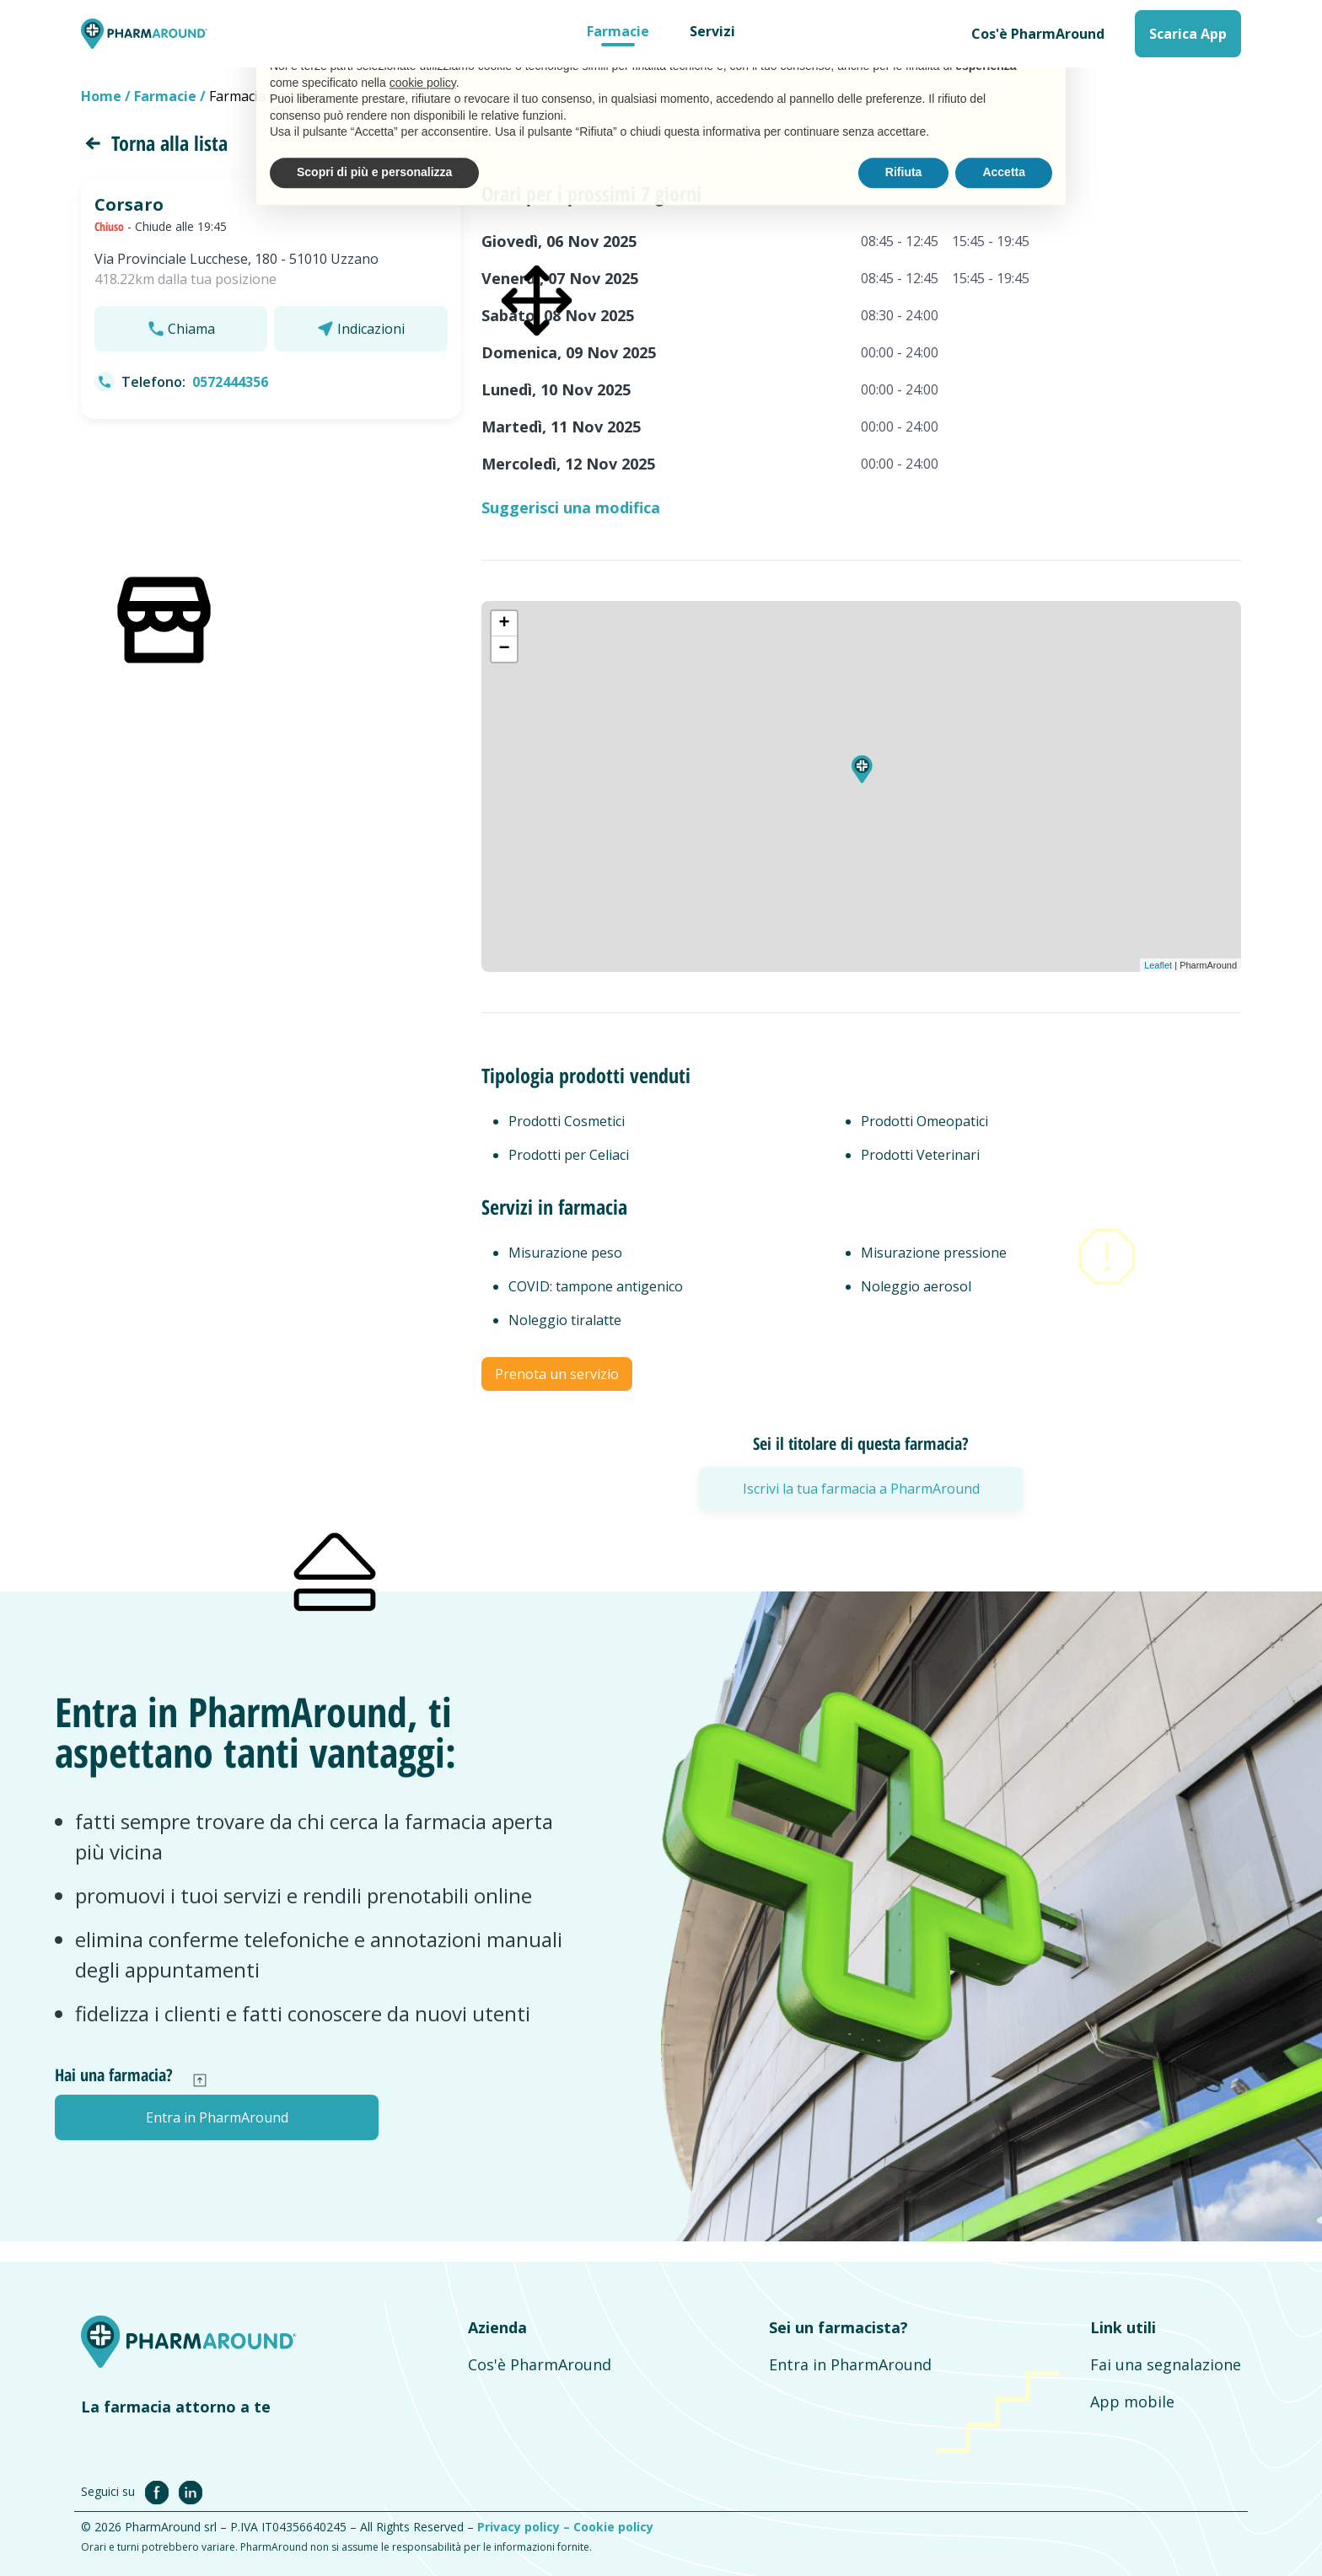 The image size is (1322, 2576). Describe the element at coordinates (536, 300) in the screenshot. I see `move or reposition an element` at that location.